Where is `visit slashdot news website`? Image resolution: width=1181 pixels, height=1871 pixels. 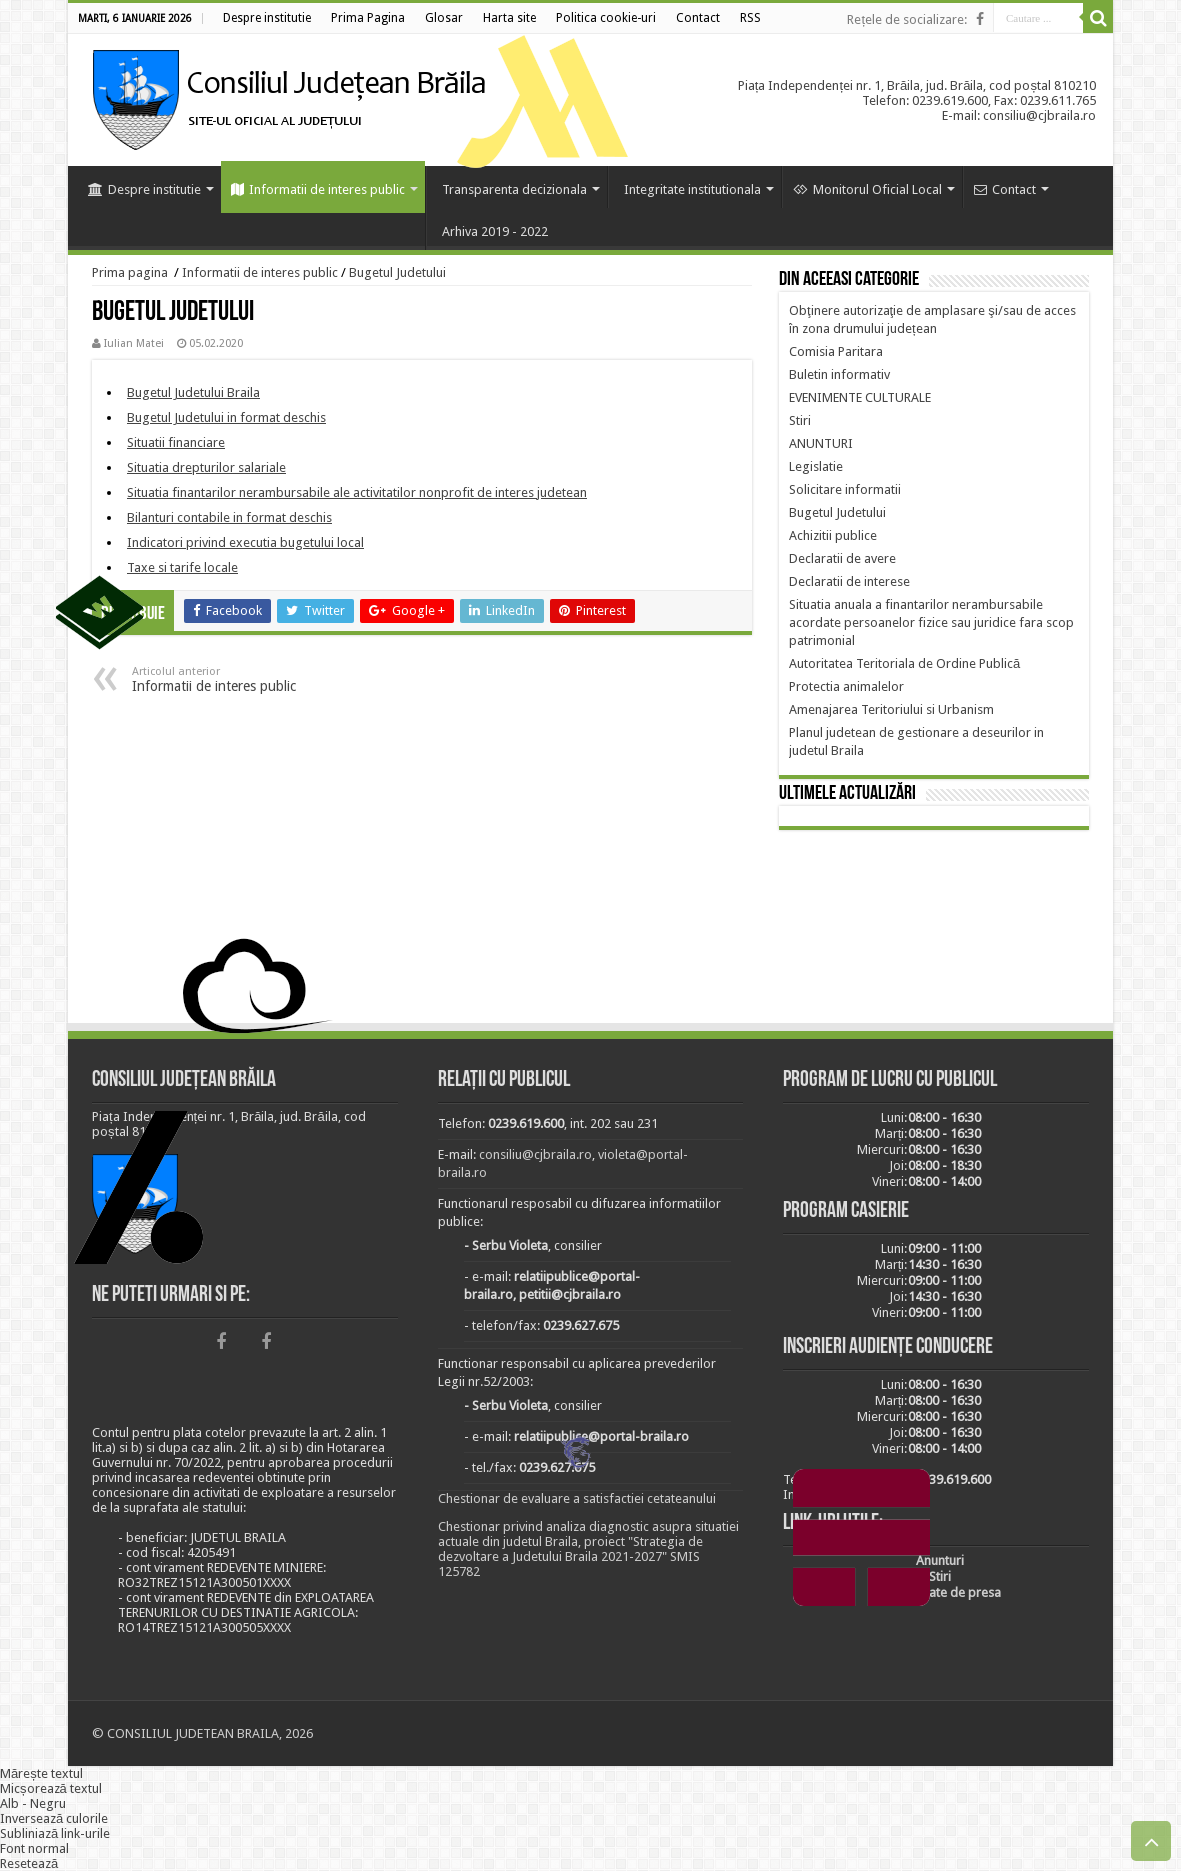
visit slashdot news website is located at coordinates (138, 1187).